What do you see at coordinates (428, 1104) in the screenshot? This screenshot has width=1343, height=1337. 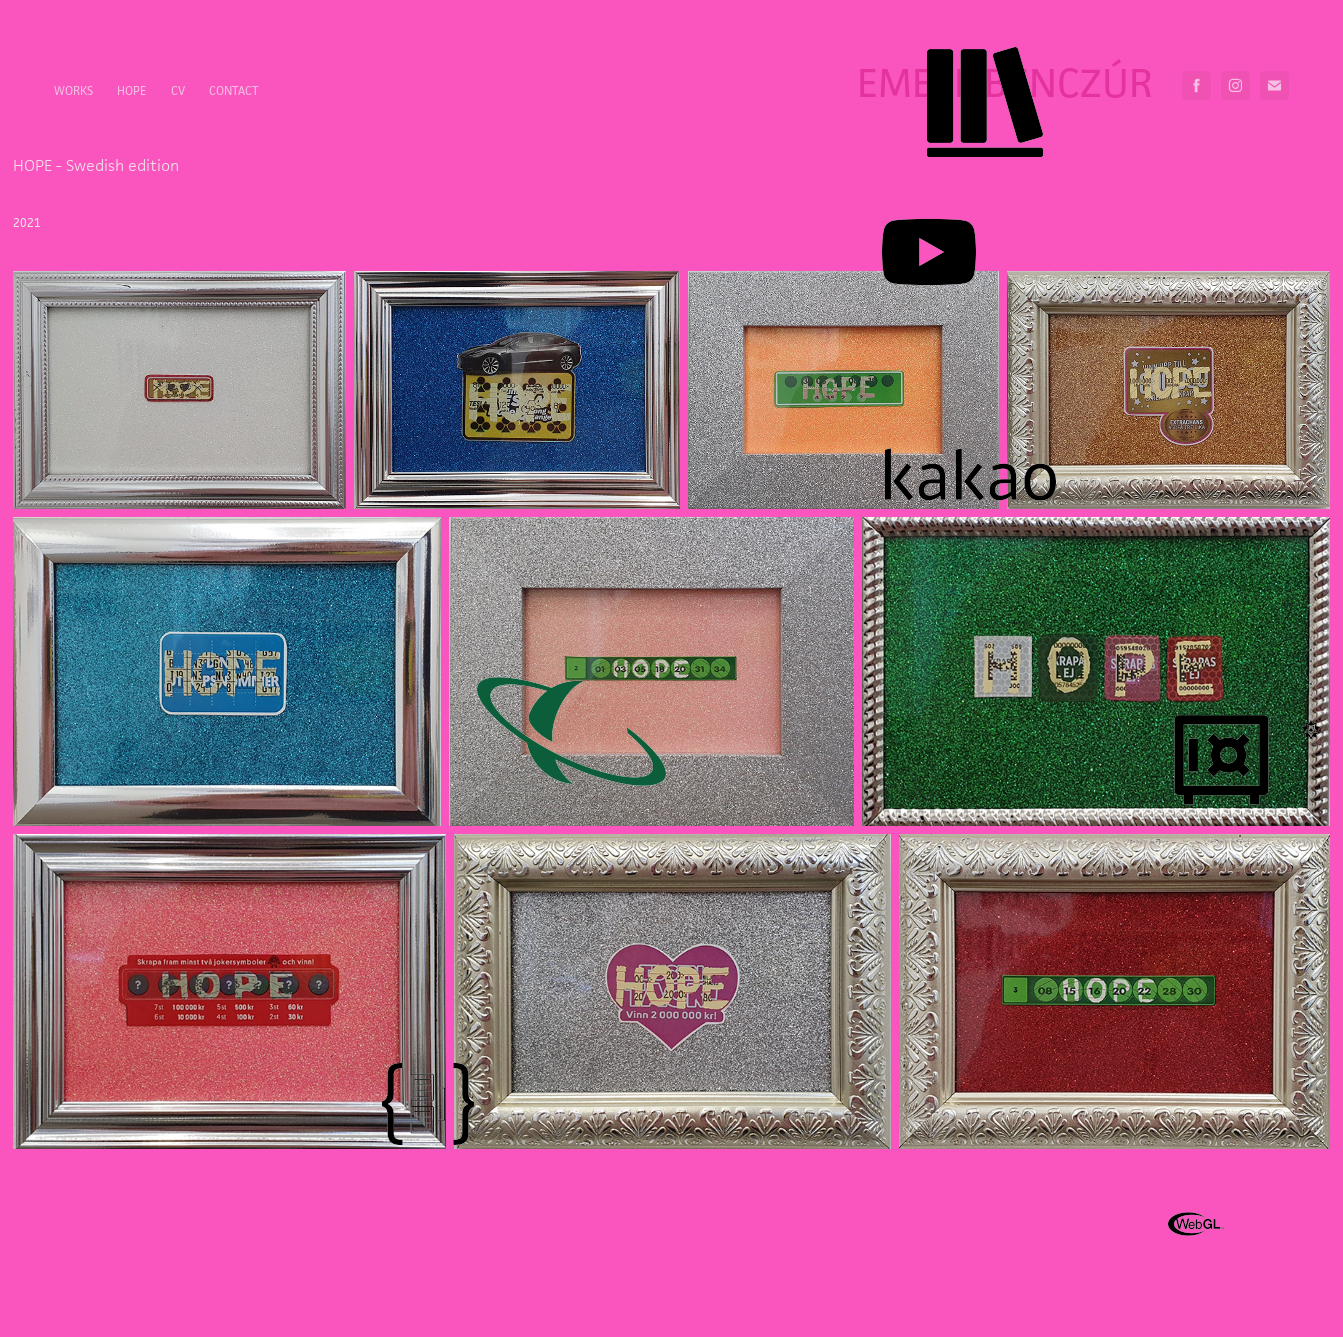 I see `TypeORM logo - an object-relational mapping framework for TypeScript/JavaScript` at bounding box center [428, 1104].